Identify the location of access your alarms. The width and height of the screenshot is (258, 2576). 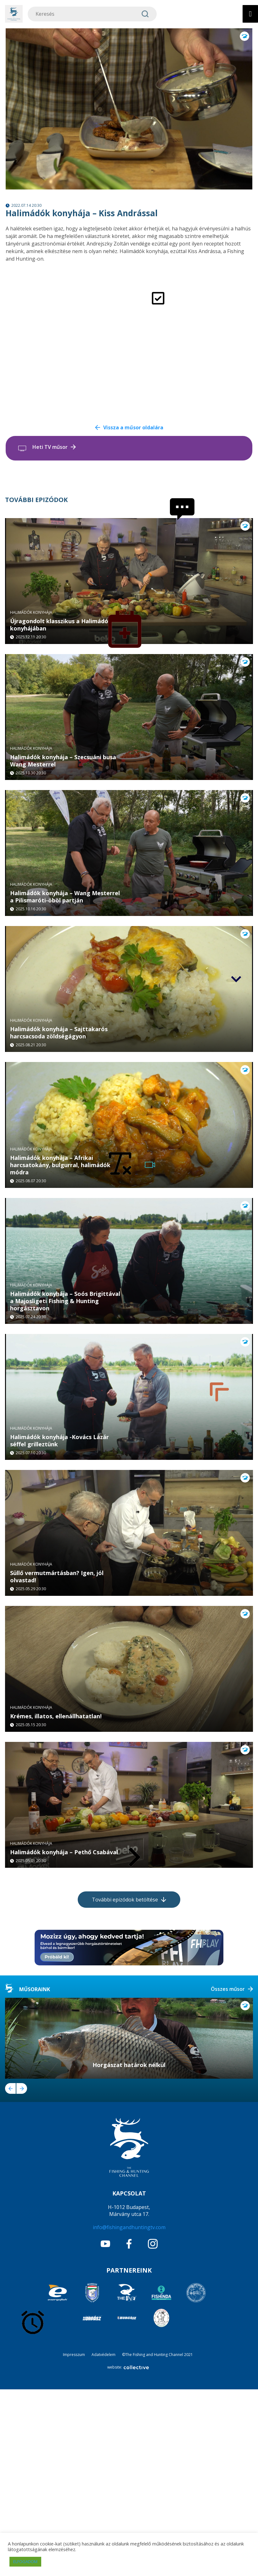
(33, 2322).